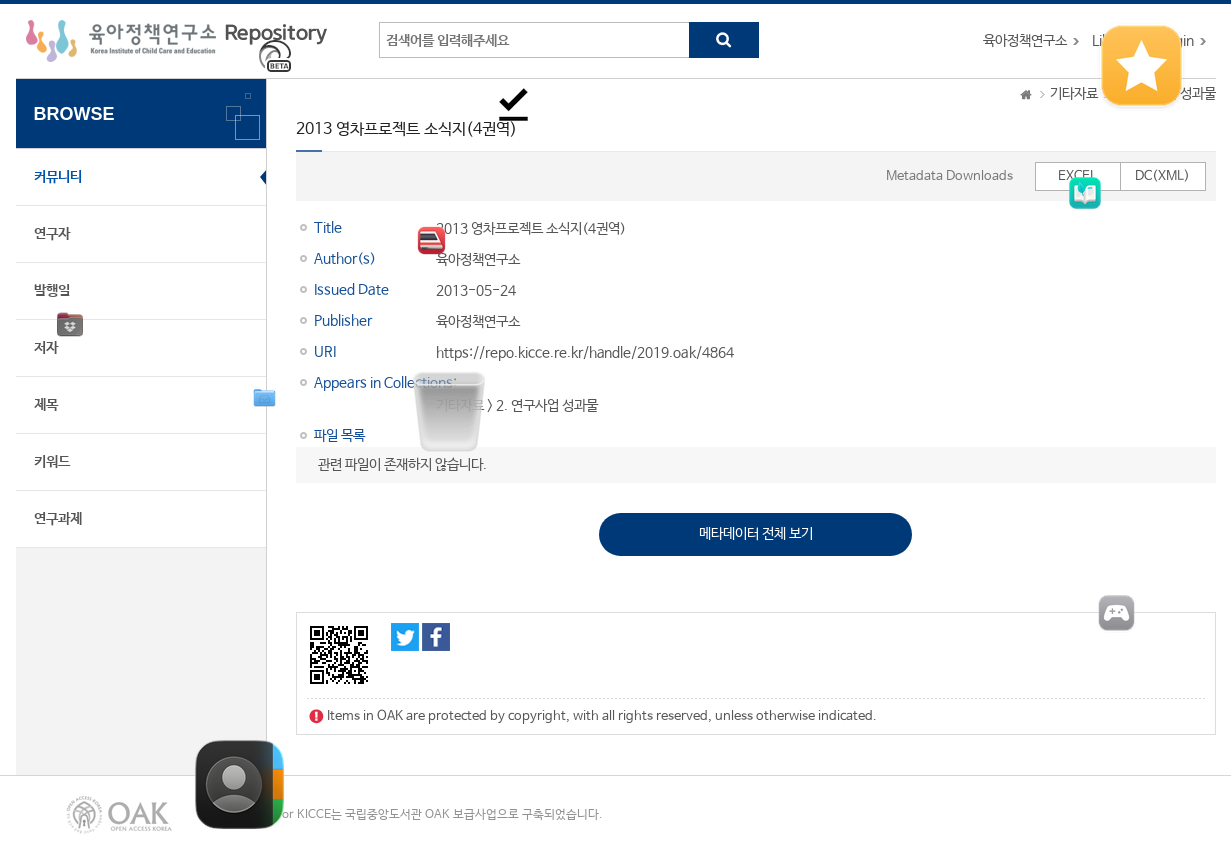  I want to click on open office documents folder, so click(264, 397).